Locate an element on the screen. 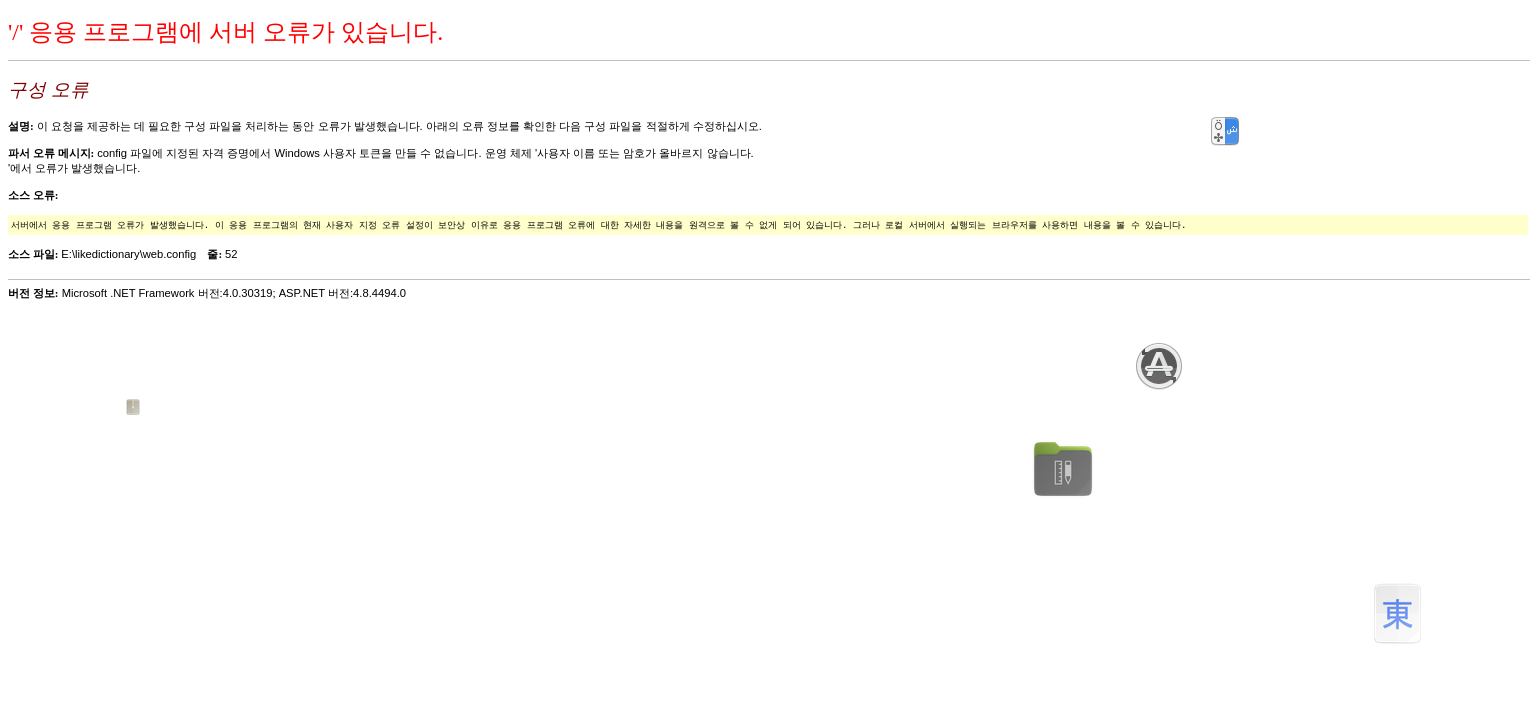  check for available system updates is located at coordinates (1159, 366).